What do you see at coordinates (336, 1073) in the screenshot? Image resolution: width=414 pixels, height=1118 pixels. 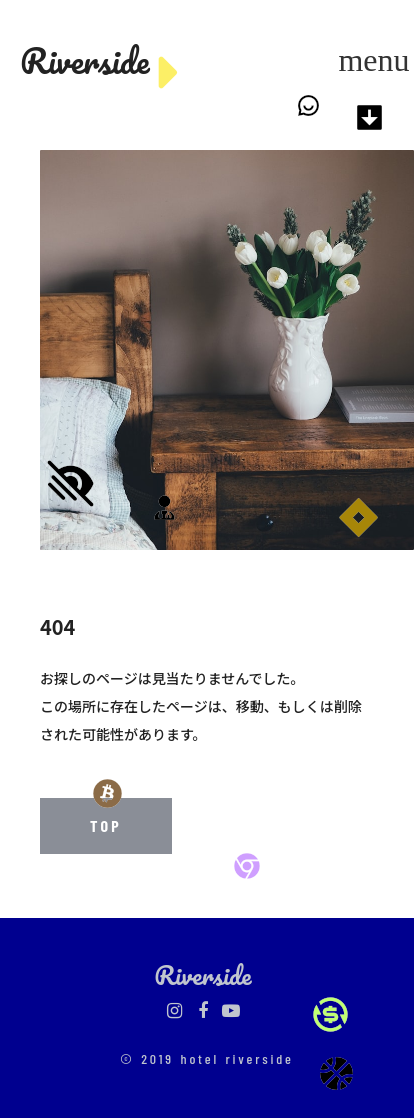 I see `view basketball or sports content` at bounding box center [336, 1073].